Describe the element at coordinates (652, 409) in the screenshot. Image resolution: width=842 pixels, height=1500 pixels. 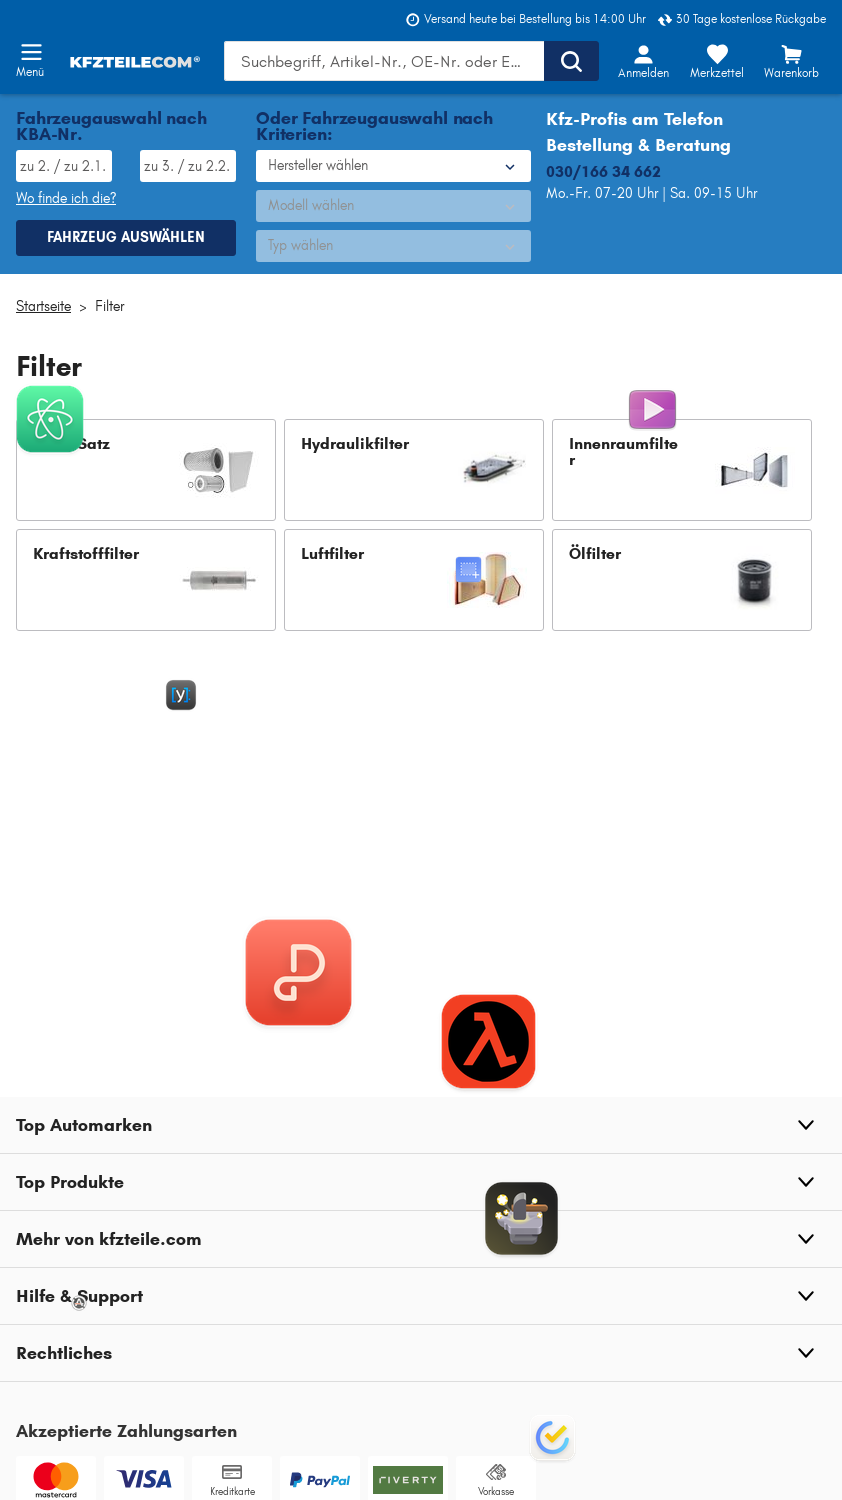
I see `open media player application` at that location.